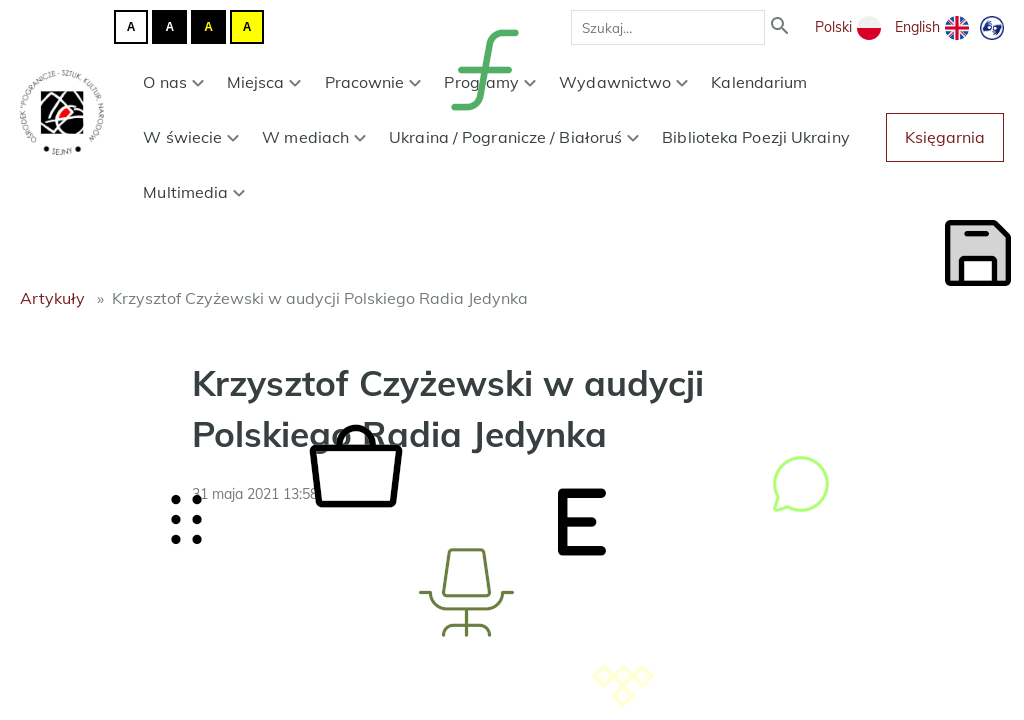 This screenshot has width=1024, height=720. Describe the element at coordinates (186, 519) in the screenshot. I see `drag to reorder items` at that location.